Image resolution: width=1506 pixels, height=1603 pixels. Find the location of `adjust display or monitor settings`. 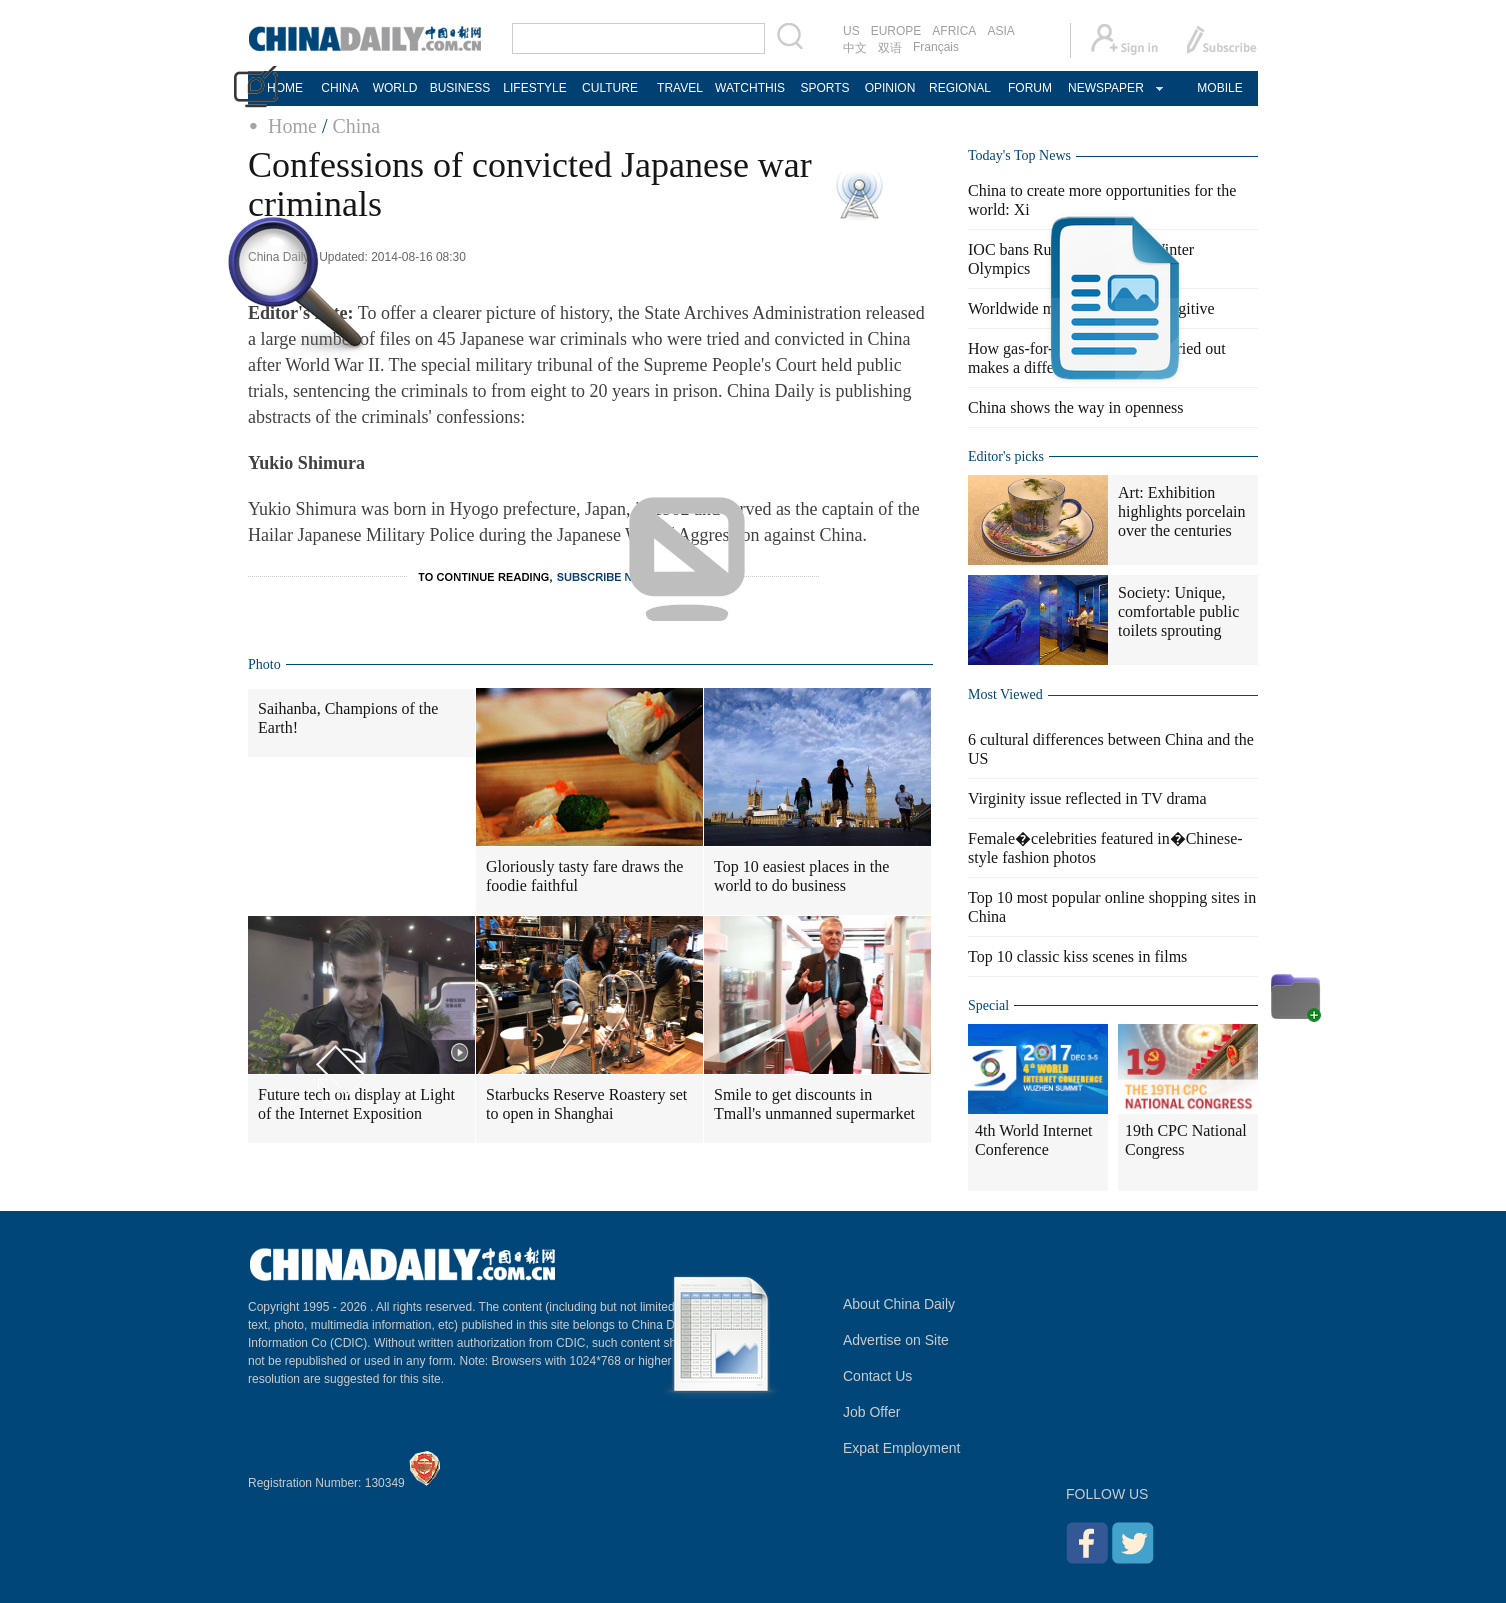

adjust display or monitor settings is located at coordinates (687, 555).